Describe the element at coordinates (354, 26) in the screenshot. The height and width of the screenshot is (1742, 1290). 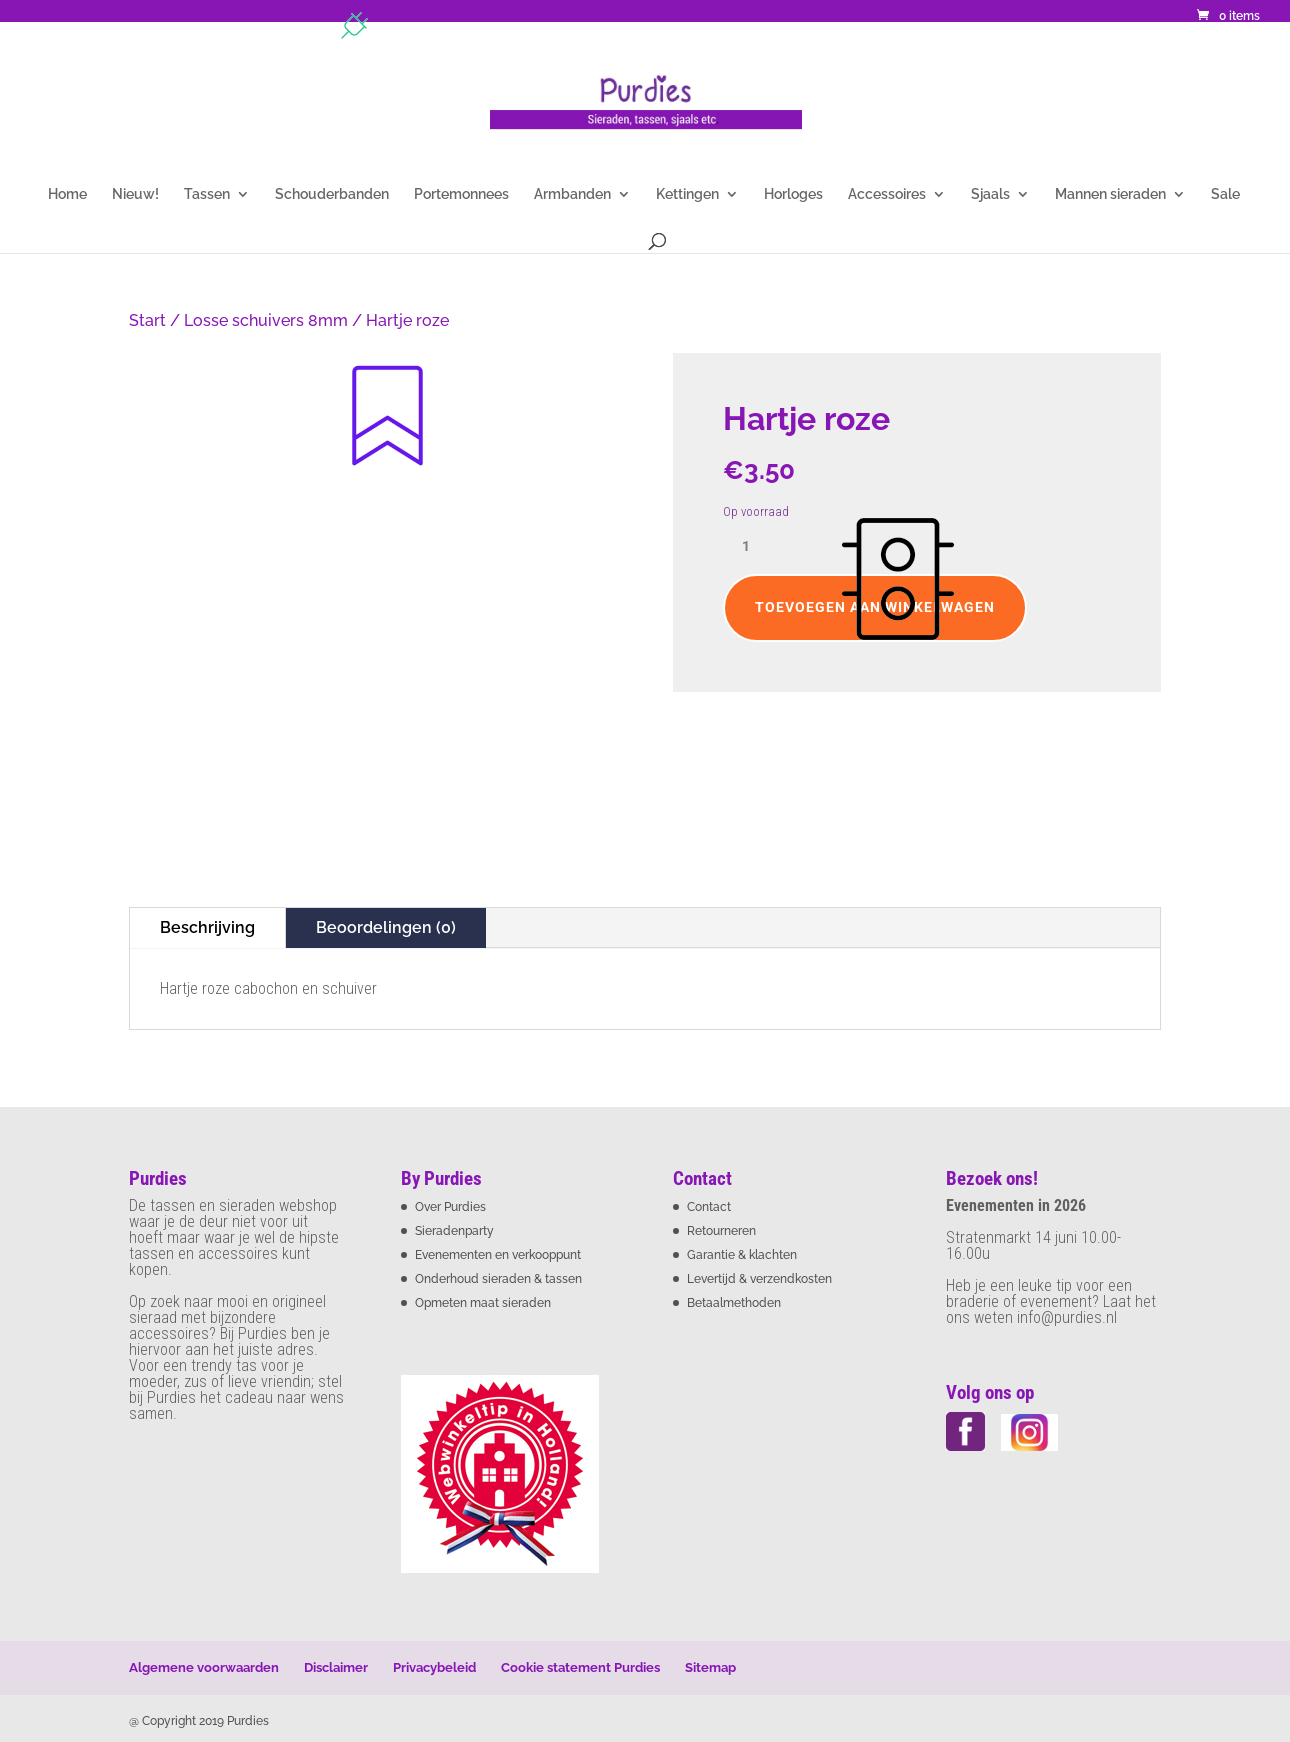
I see `connect to a power source` at that location.